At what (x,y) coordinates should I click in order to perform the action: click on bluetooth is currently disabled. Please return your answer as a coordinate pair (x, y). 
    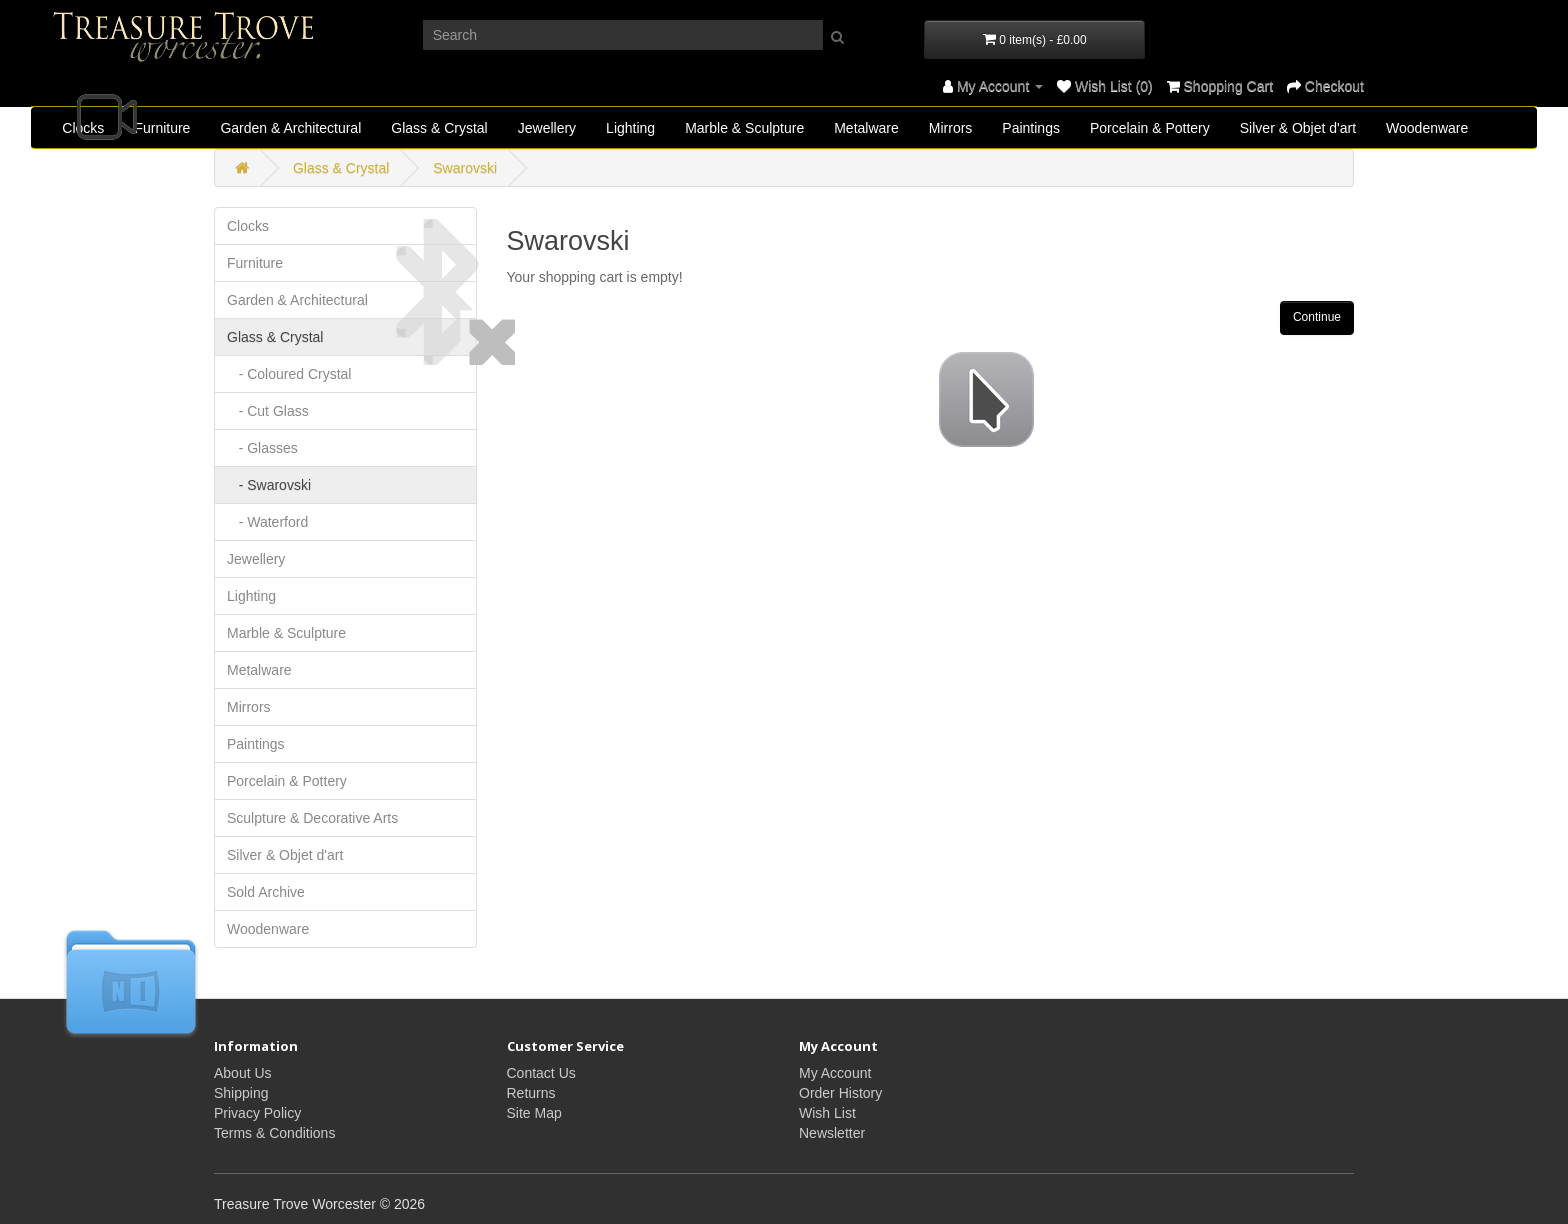
    Looking at the image, I should click on (442, 292).